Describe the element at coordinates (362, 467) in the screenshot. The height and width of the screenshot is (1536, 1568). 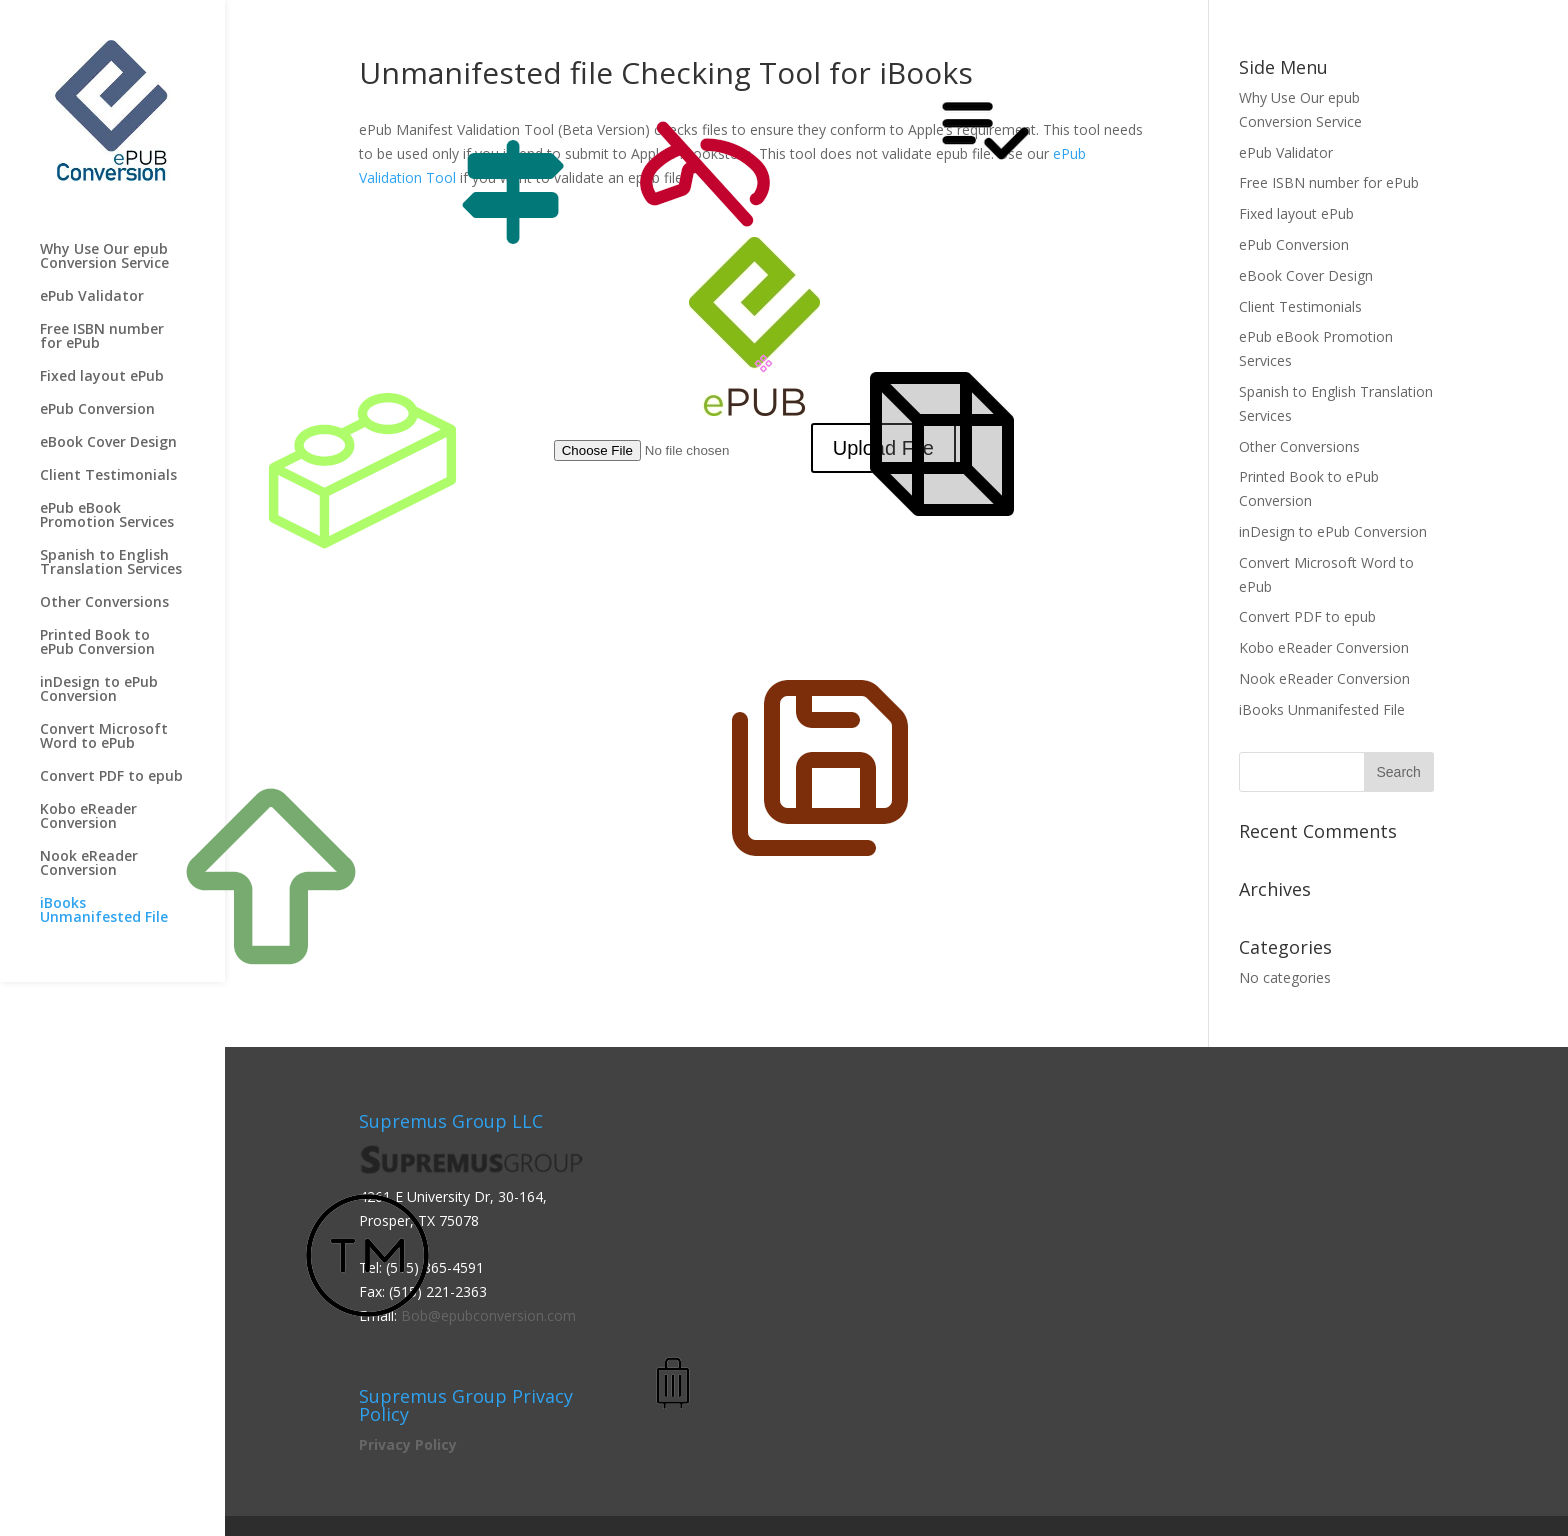
I see `access building blocks or modular components` at that location.